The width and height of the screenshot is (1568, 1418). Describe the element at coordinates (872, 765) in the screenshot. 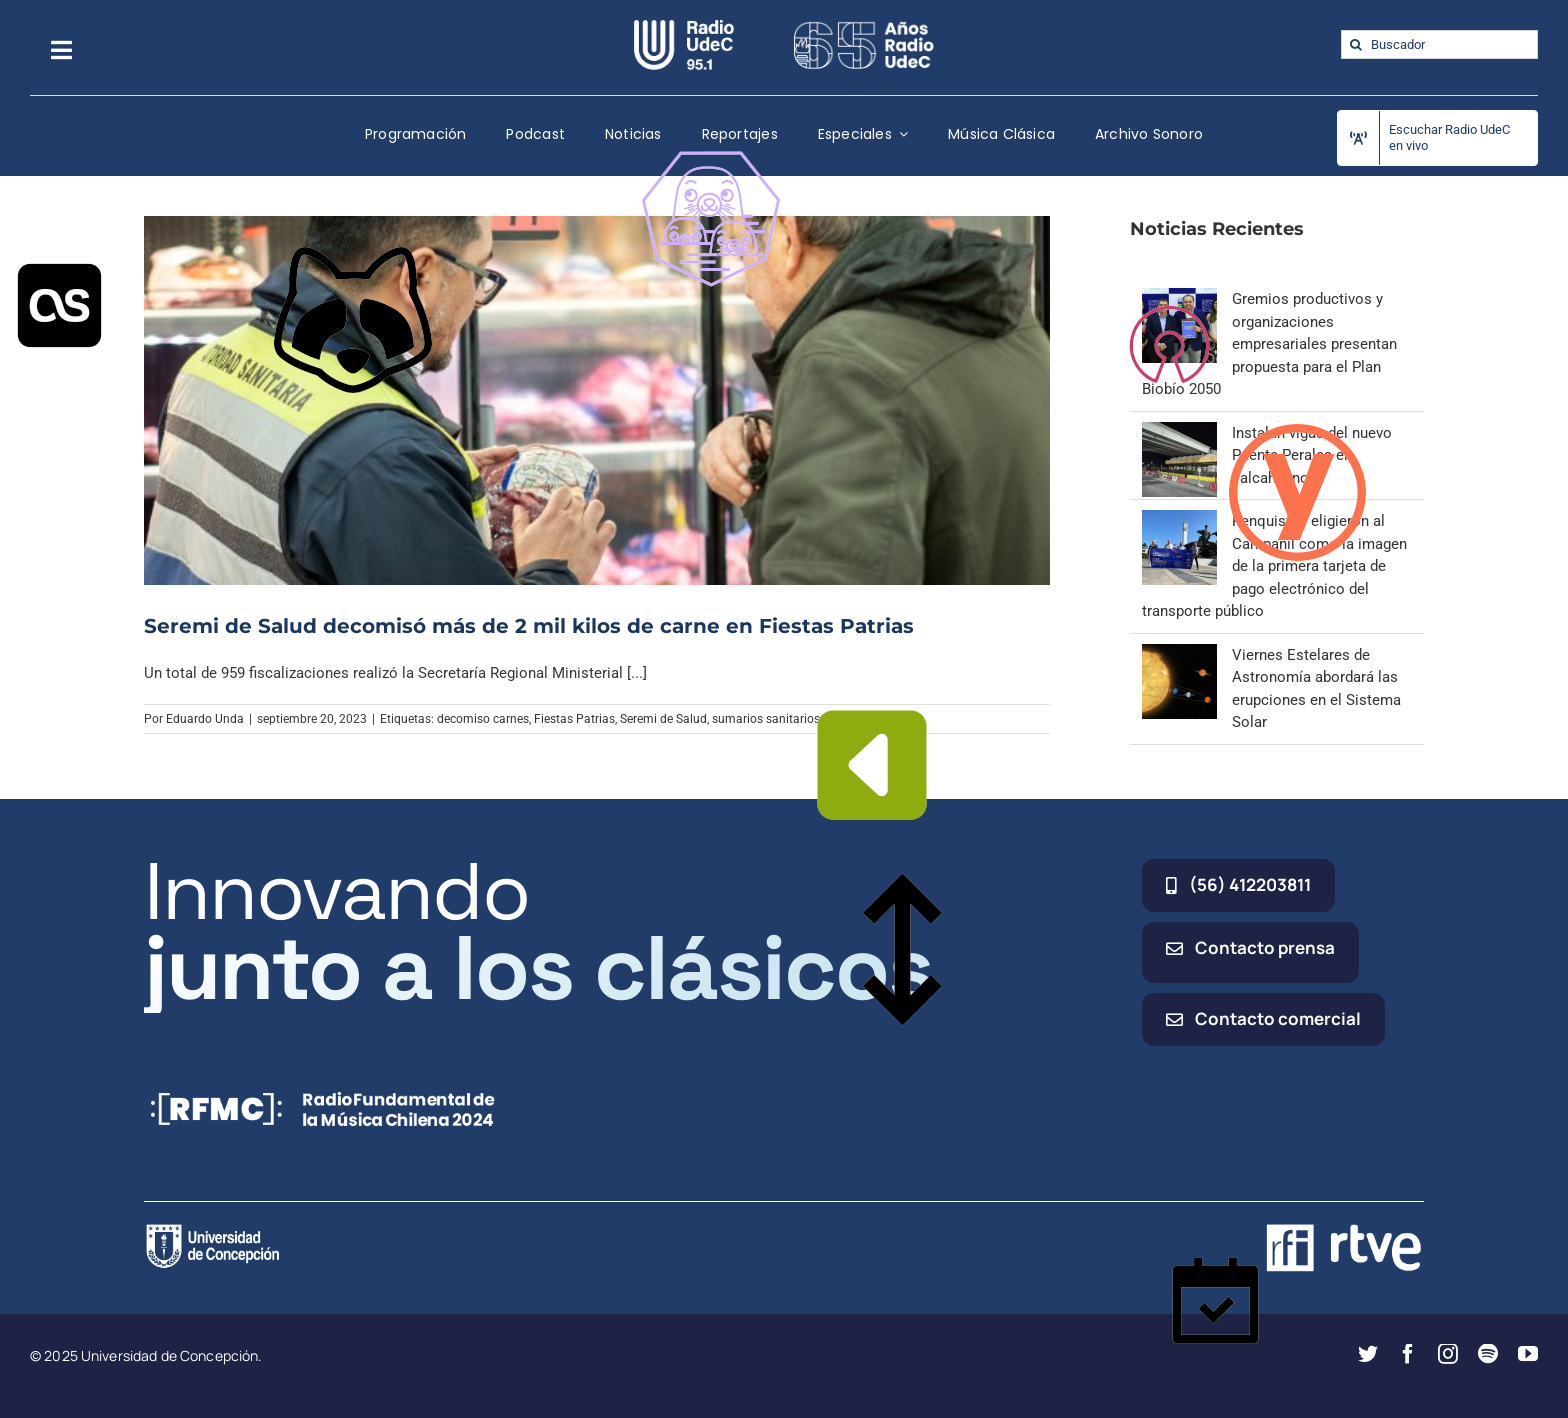

I see `navigate to the previous item or screen` at that location.